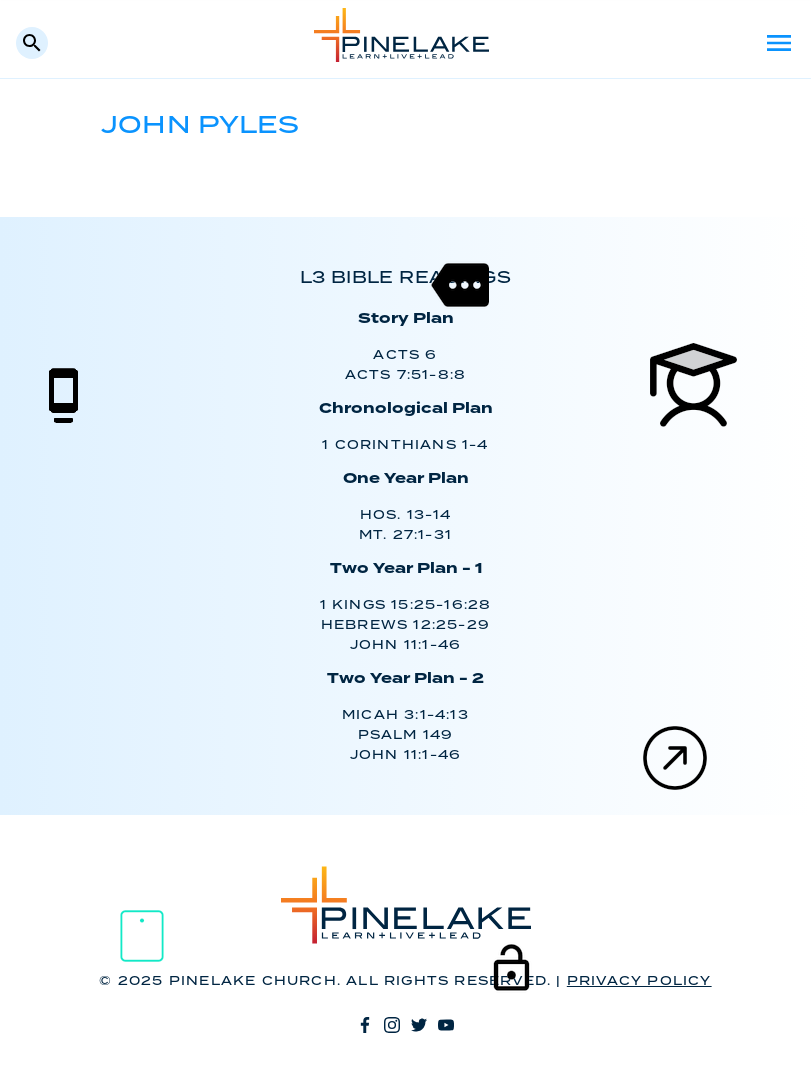 This screenshot has height=1084, width=811. Describe the element at coordinates (511, 968) in the screenshot. I see `unlock or access secured content` at that location.